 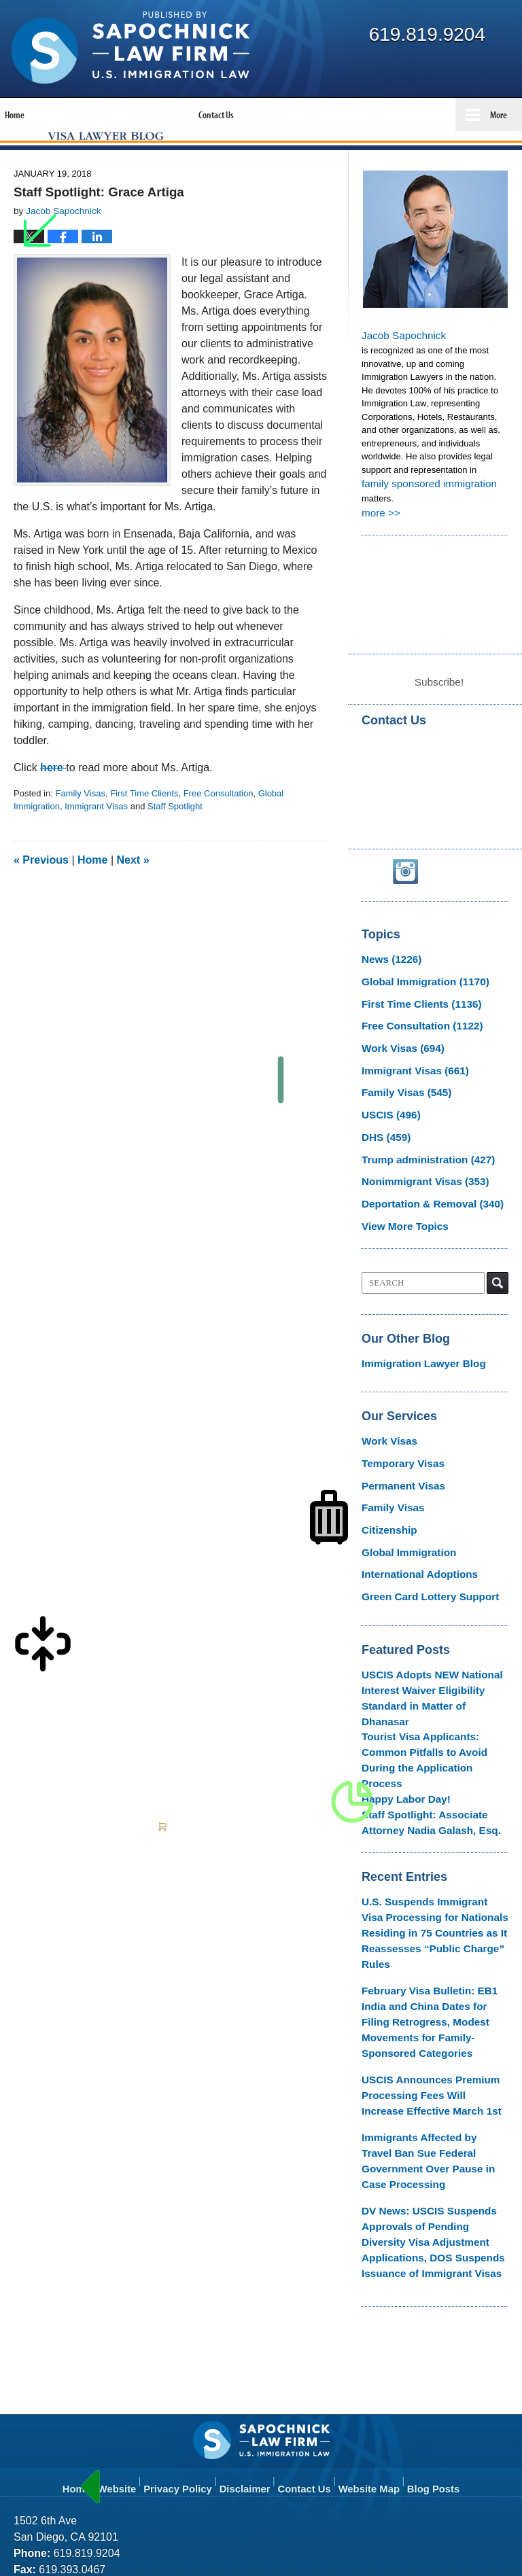 I want to click on indicates a count of one, so click(x=281, y=1080).